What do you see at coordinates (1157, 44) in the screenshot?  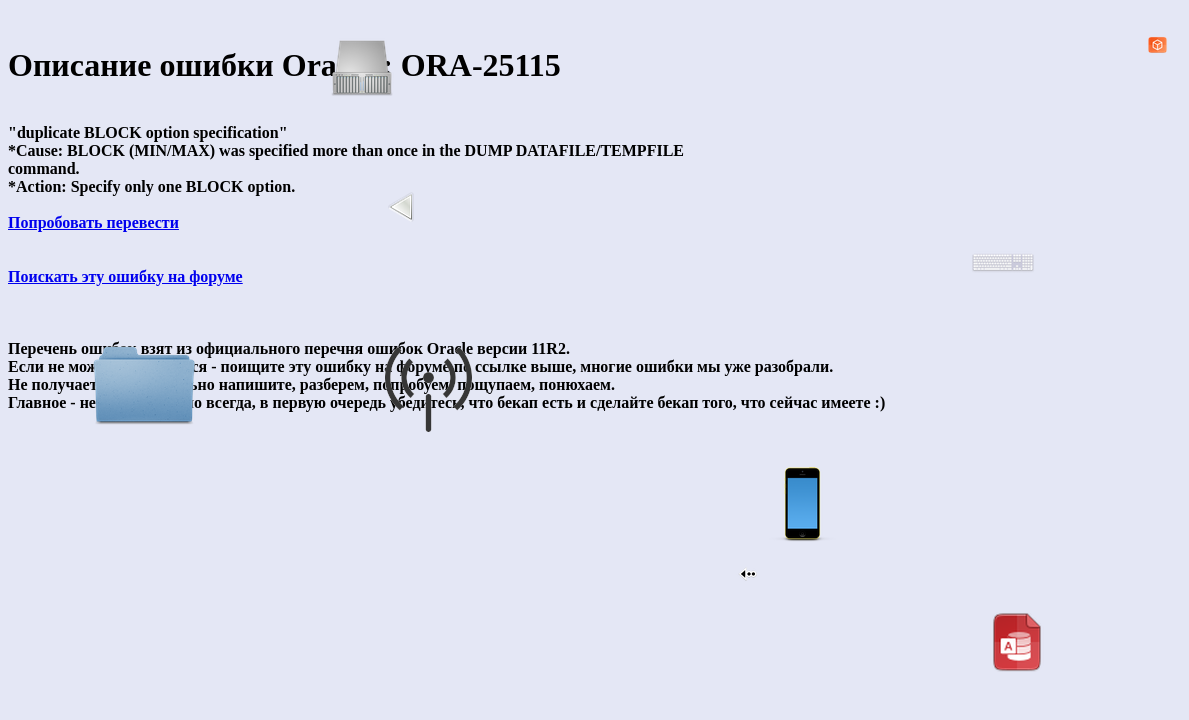 I see `3D model file in STL binary format` at bounding box center [1157, 44].